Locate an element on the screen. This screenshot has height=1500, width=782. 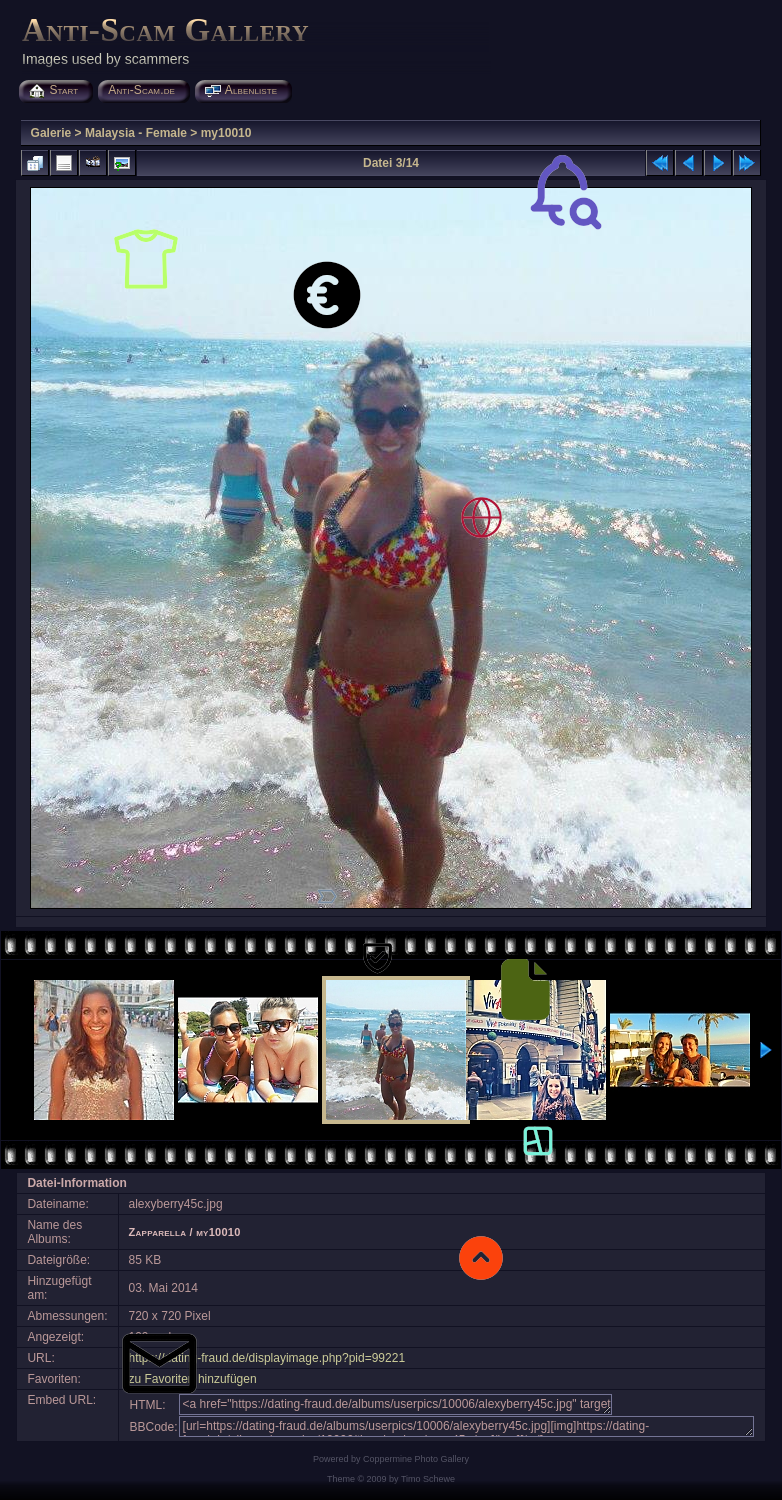
indicates verified security or protection status is located at coordinates (377, 956).